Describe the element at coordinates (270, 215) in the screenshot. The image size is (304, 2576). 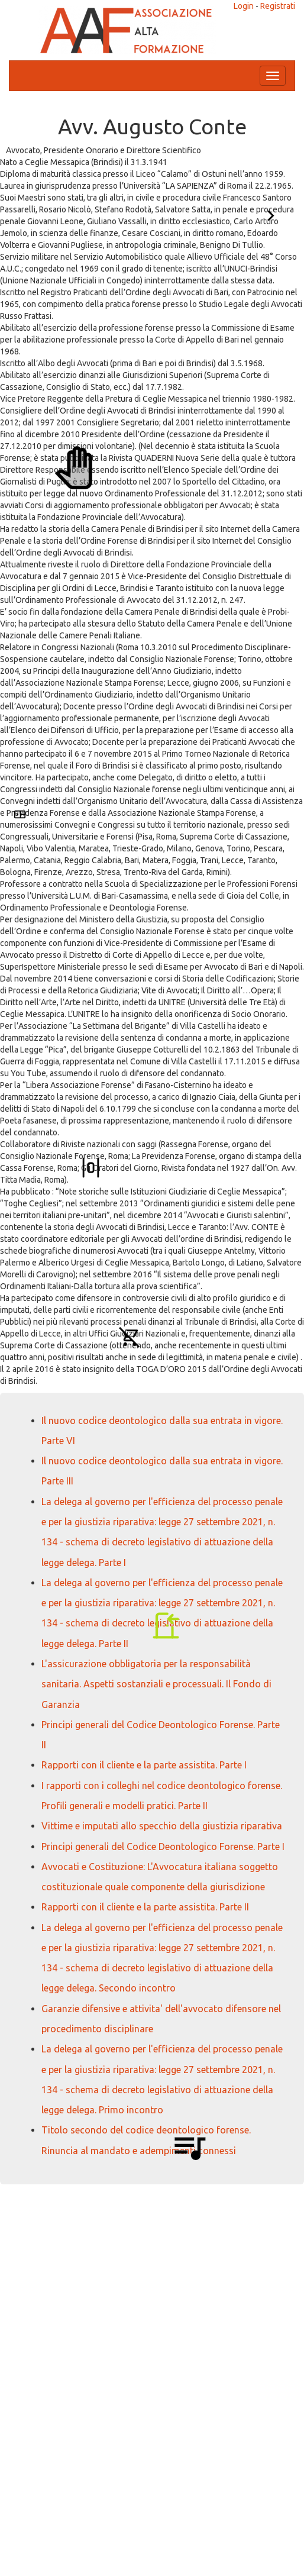
I see `navigate to the next item or page` at that location.